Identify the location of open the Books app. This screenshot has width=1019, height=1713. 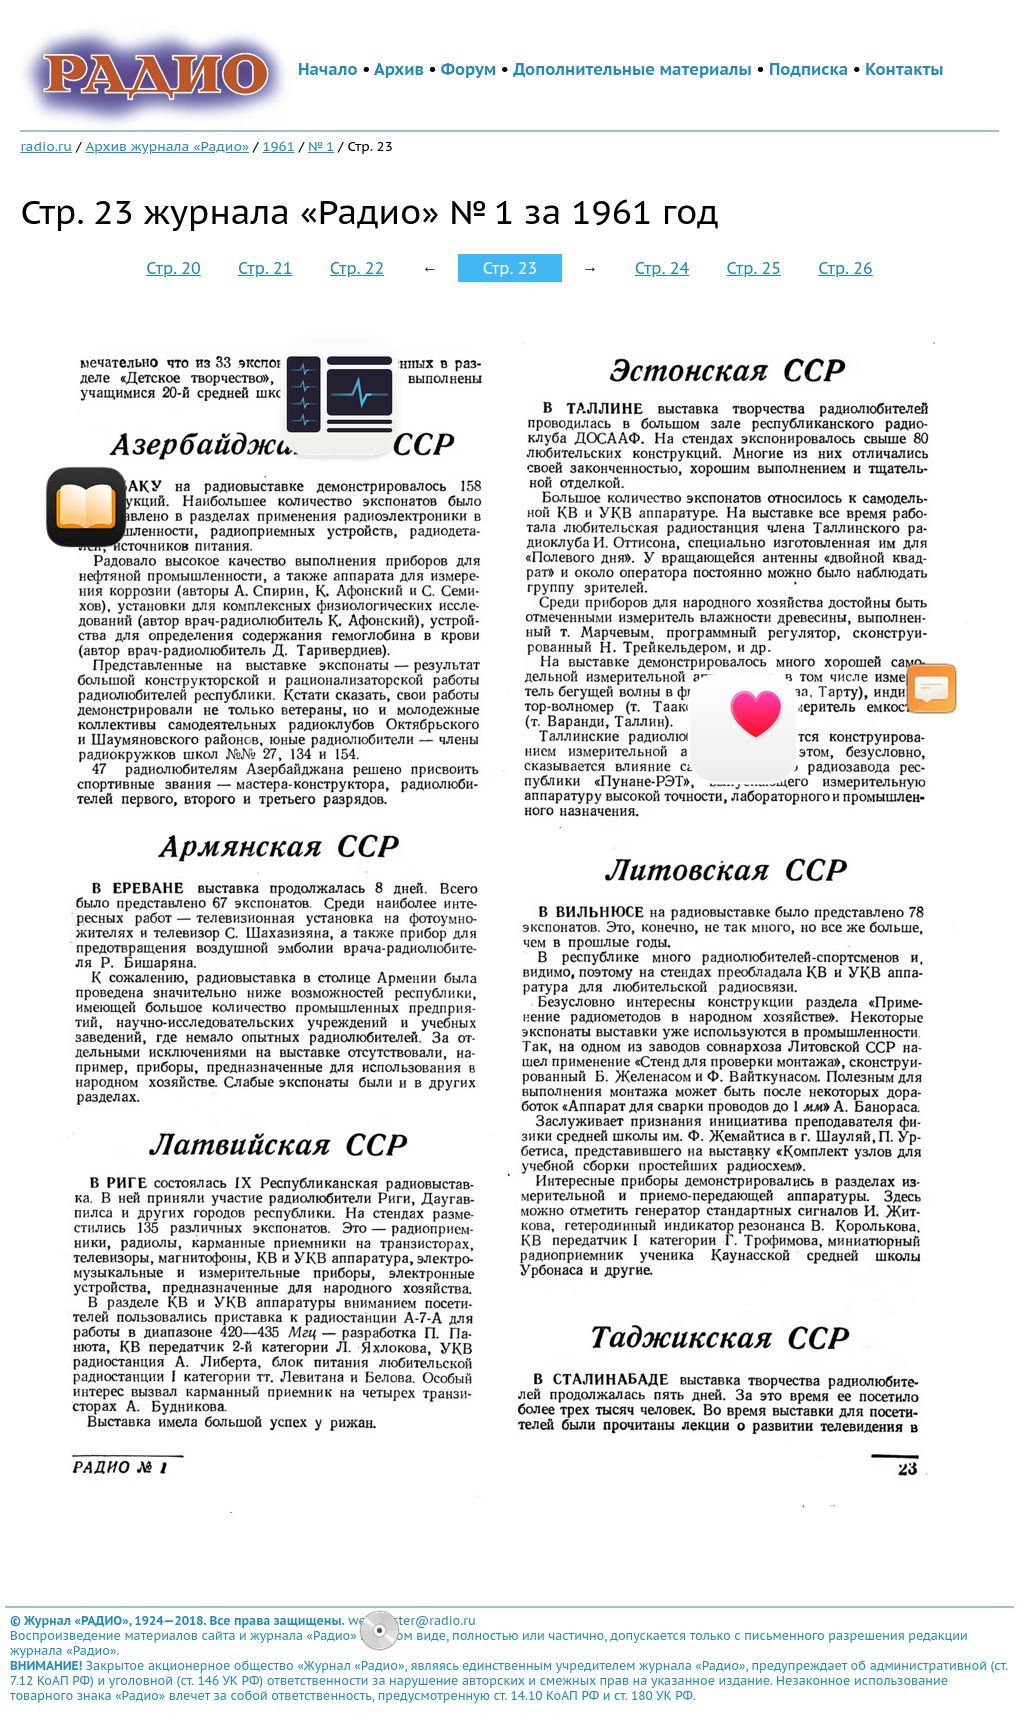
(86, 507).